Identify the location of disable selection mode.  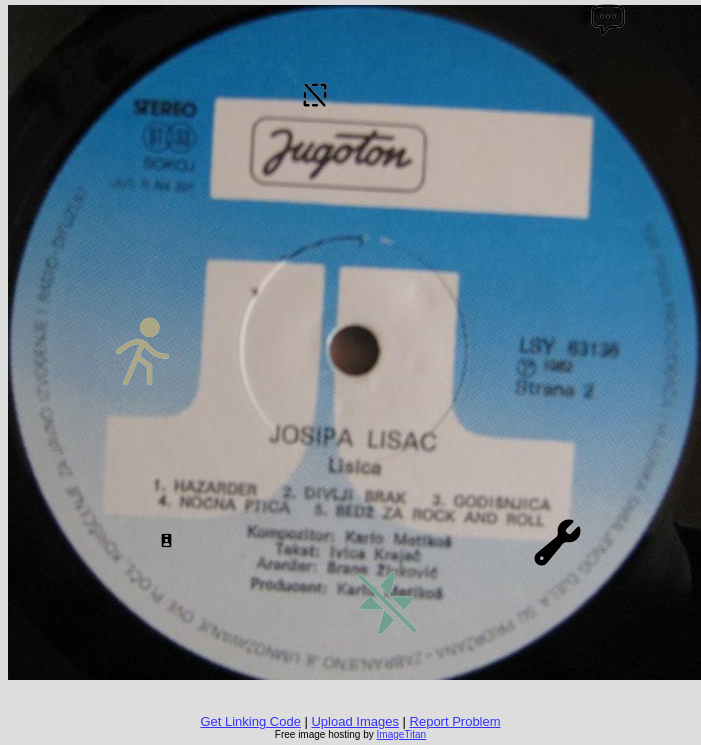
(315, 95).